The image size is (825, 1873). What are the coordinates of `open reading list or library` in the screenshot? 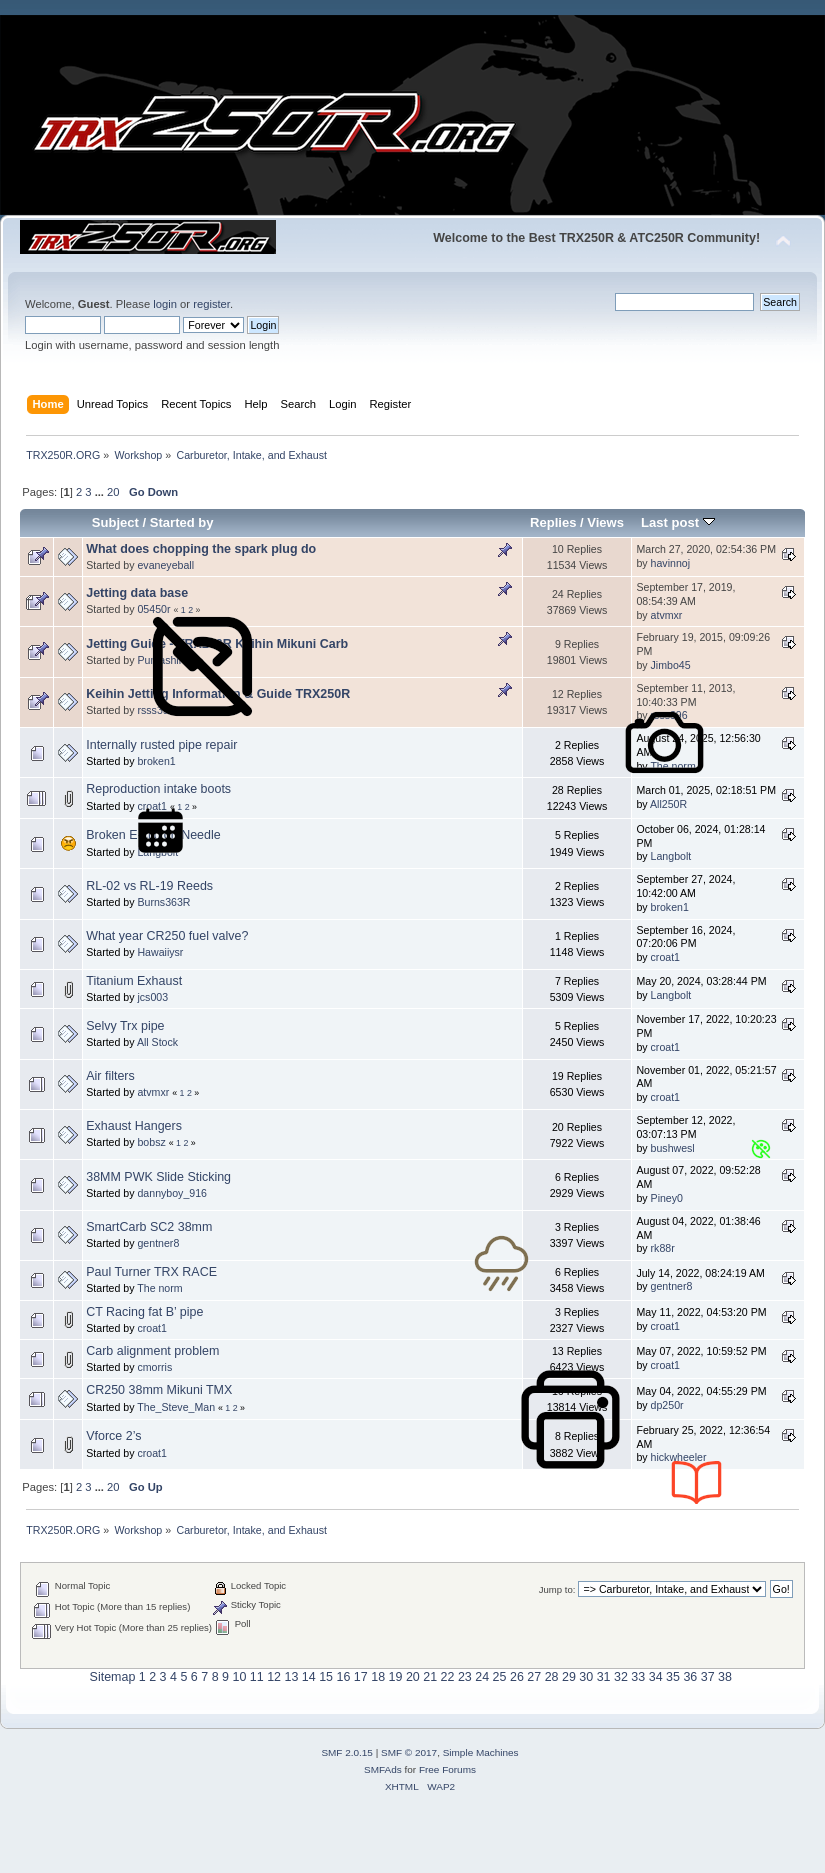 It's located at (696, 1482).